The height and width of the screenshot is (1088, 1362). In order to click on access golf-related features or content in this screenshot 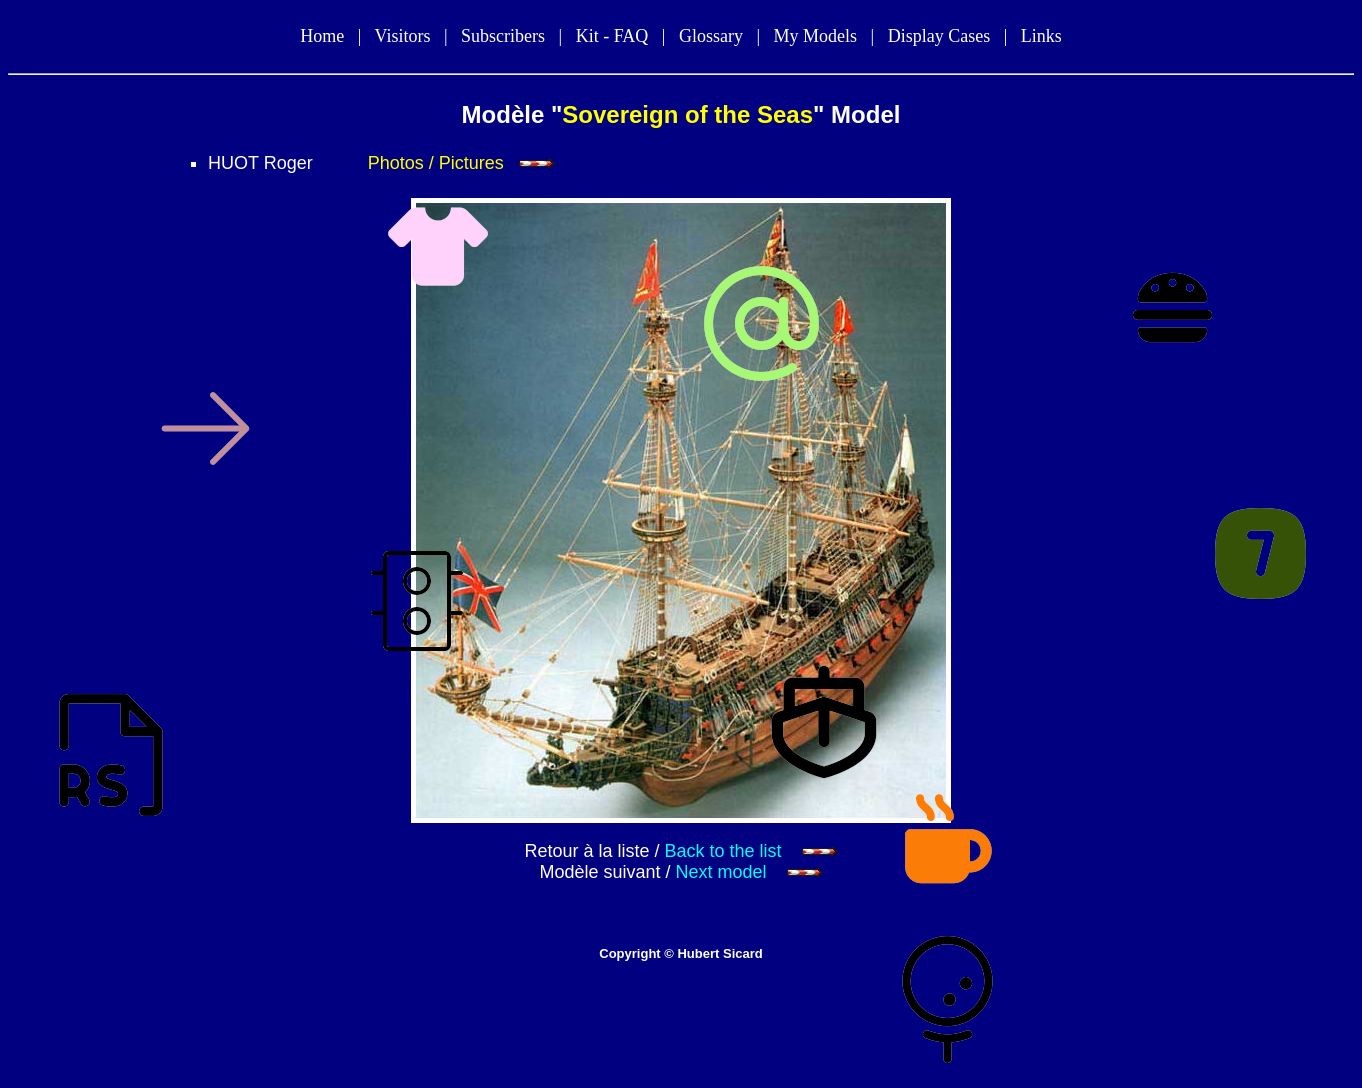, I will do `click(947, 997)`.